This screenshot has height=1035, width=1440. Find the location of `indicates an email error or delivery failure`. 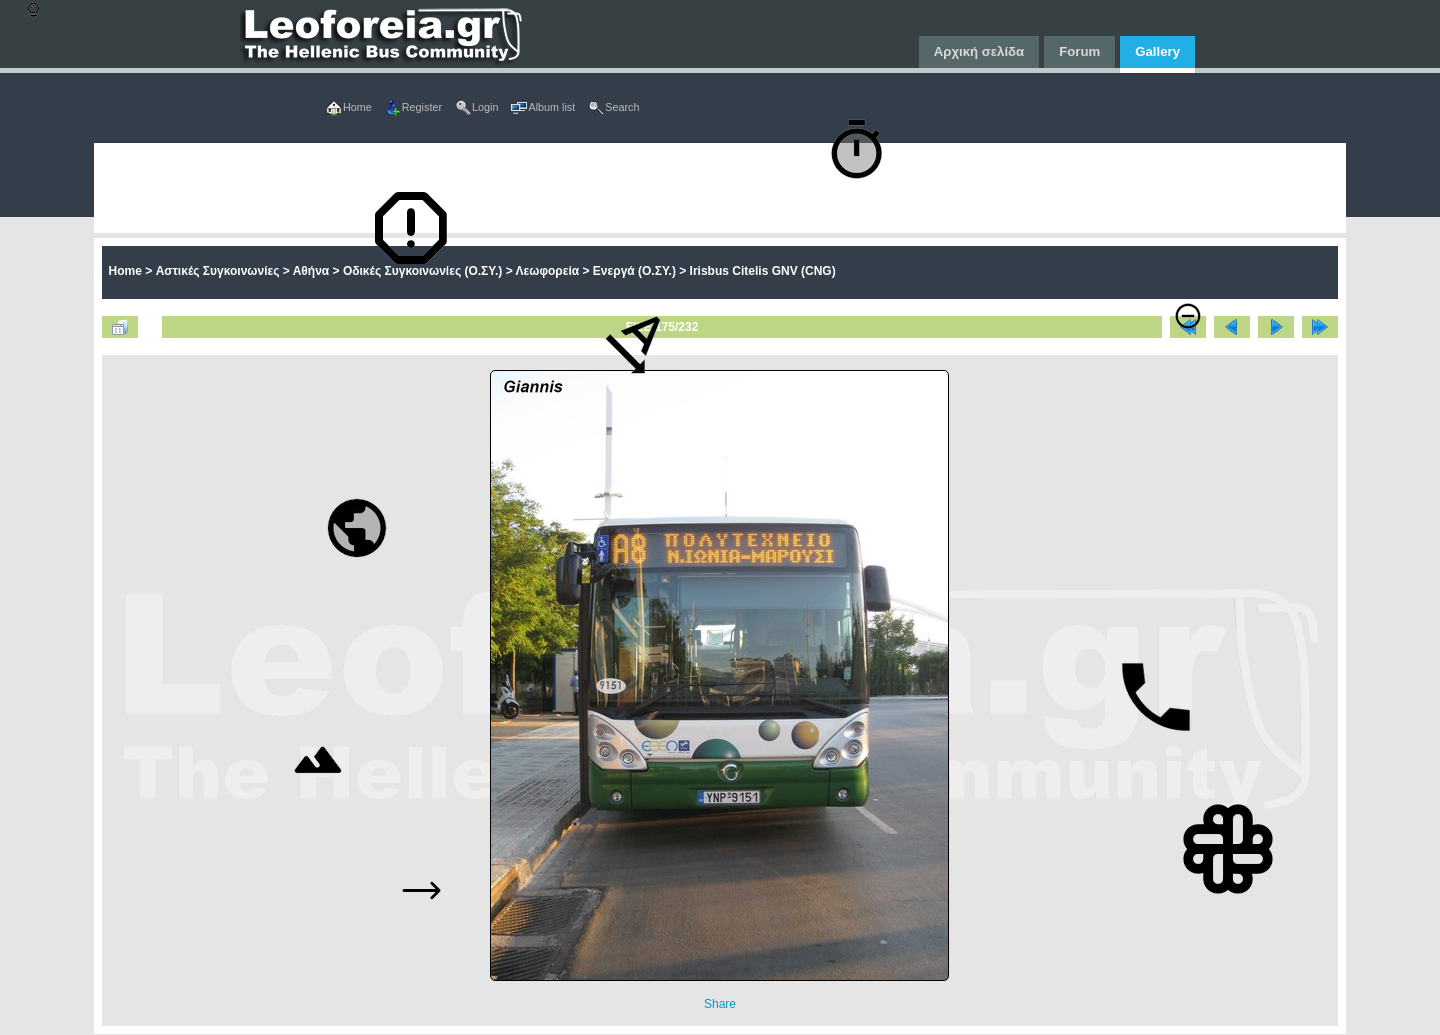

indicates an email error or delivery failure is located at coordinates (411, 228).